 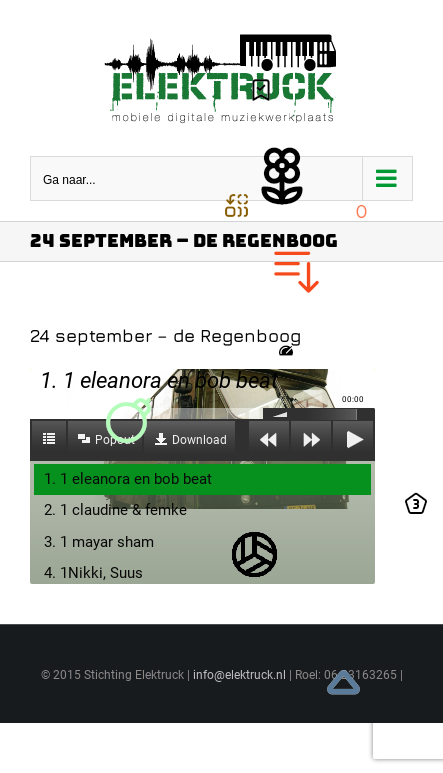 What do you see at coordinates (128, 420) in the screenshot?
I see `indicates a destructive or dangerous action` at bounding box center [128, 420].